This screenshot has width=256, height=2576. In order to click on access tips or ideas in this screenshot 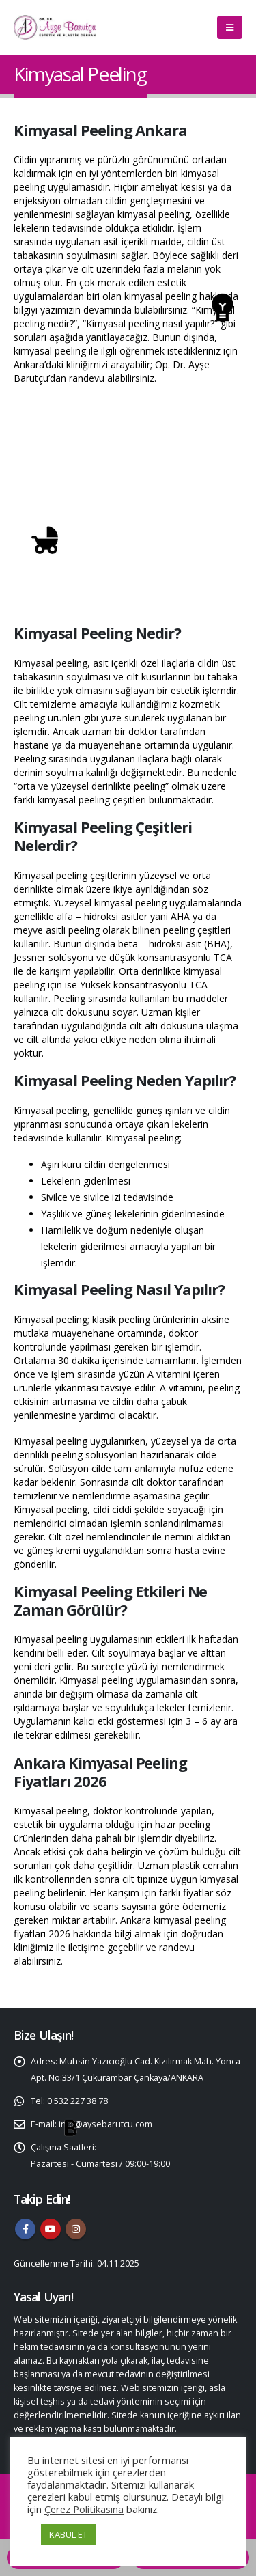, I will do `click(223, 307)`.